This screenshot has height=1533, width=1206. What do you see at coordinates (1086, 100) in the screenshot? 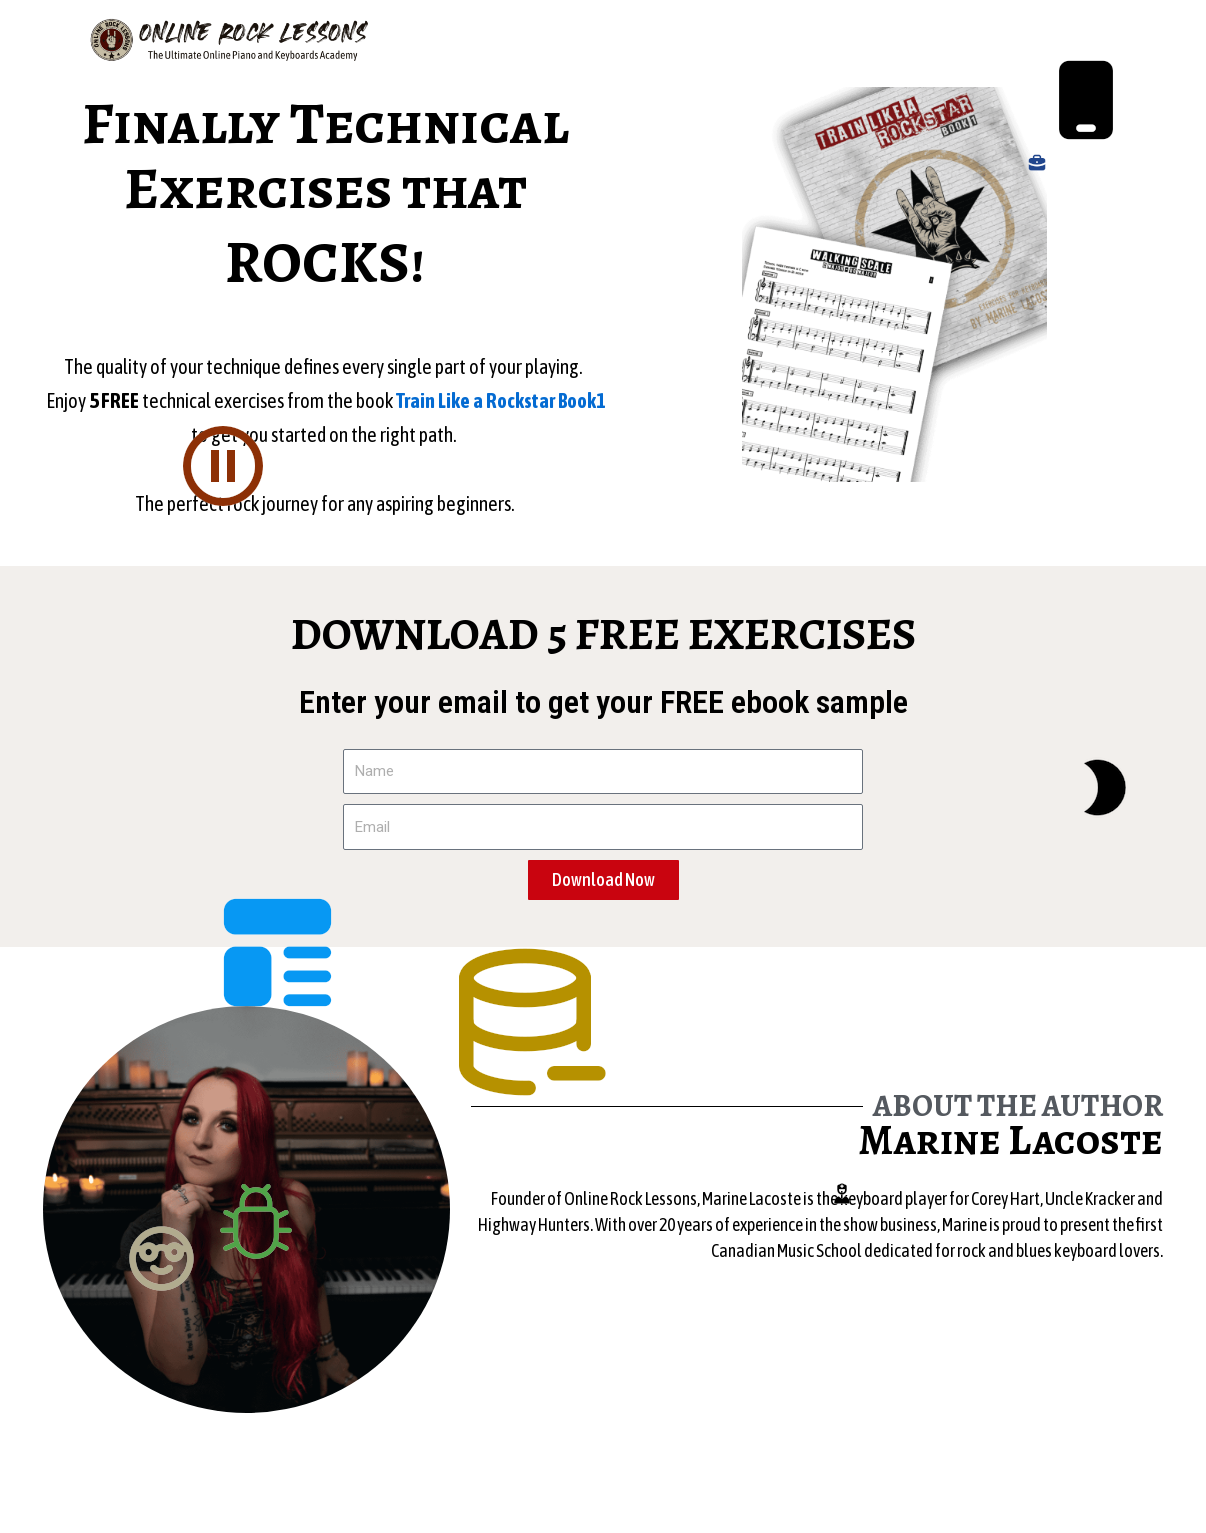
I see `call or text from mobile device` at bounding box center [1086, 100].